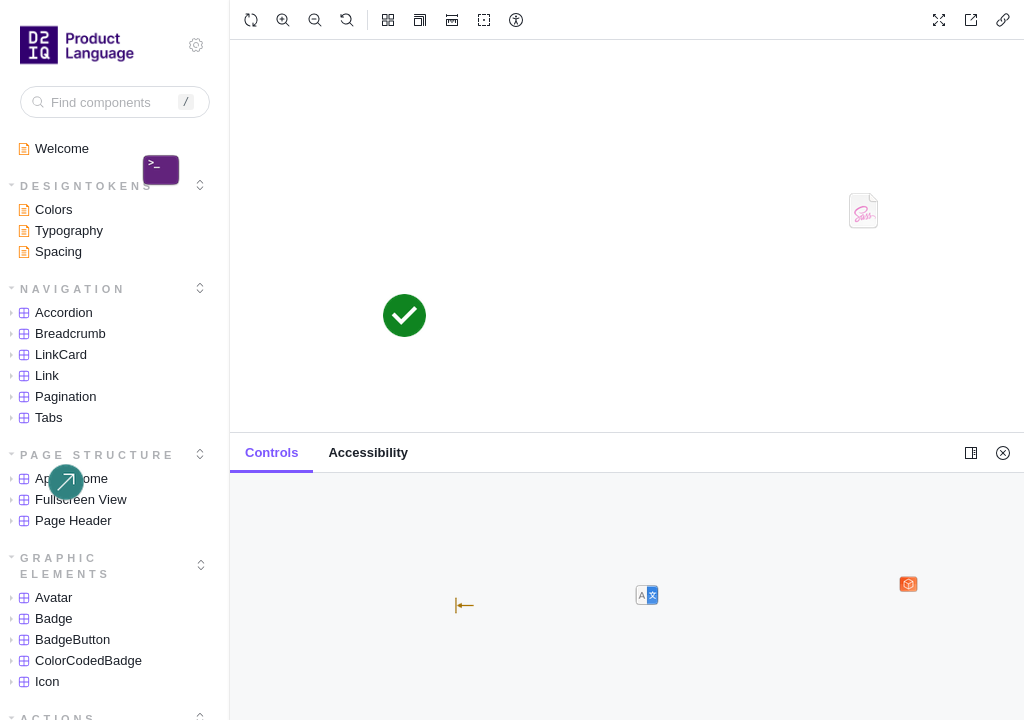  What do you see at coordinates (647, 595) in the screenshot?
I see `access language and region settings` at bounding box center [647, 595].